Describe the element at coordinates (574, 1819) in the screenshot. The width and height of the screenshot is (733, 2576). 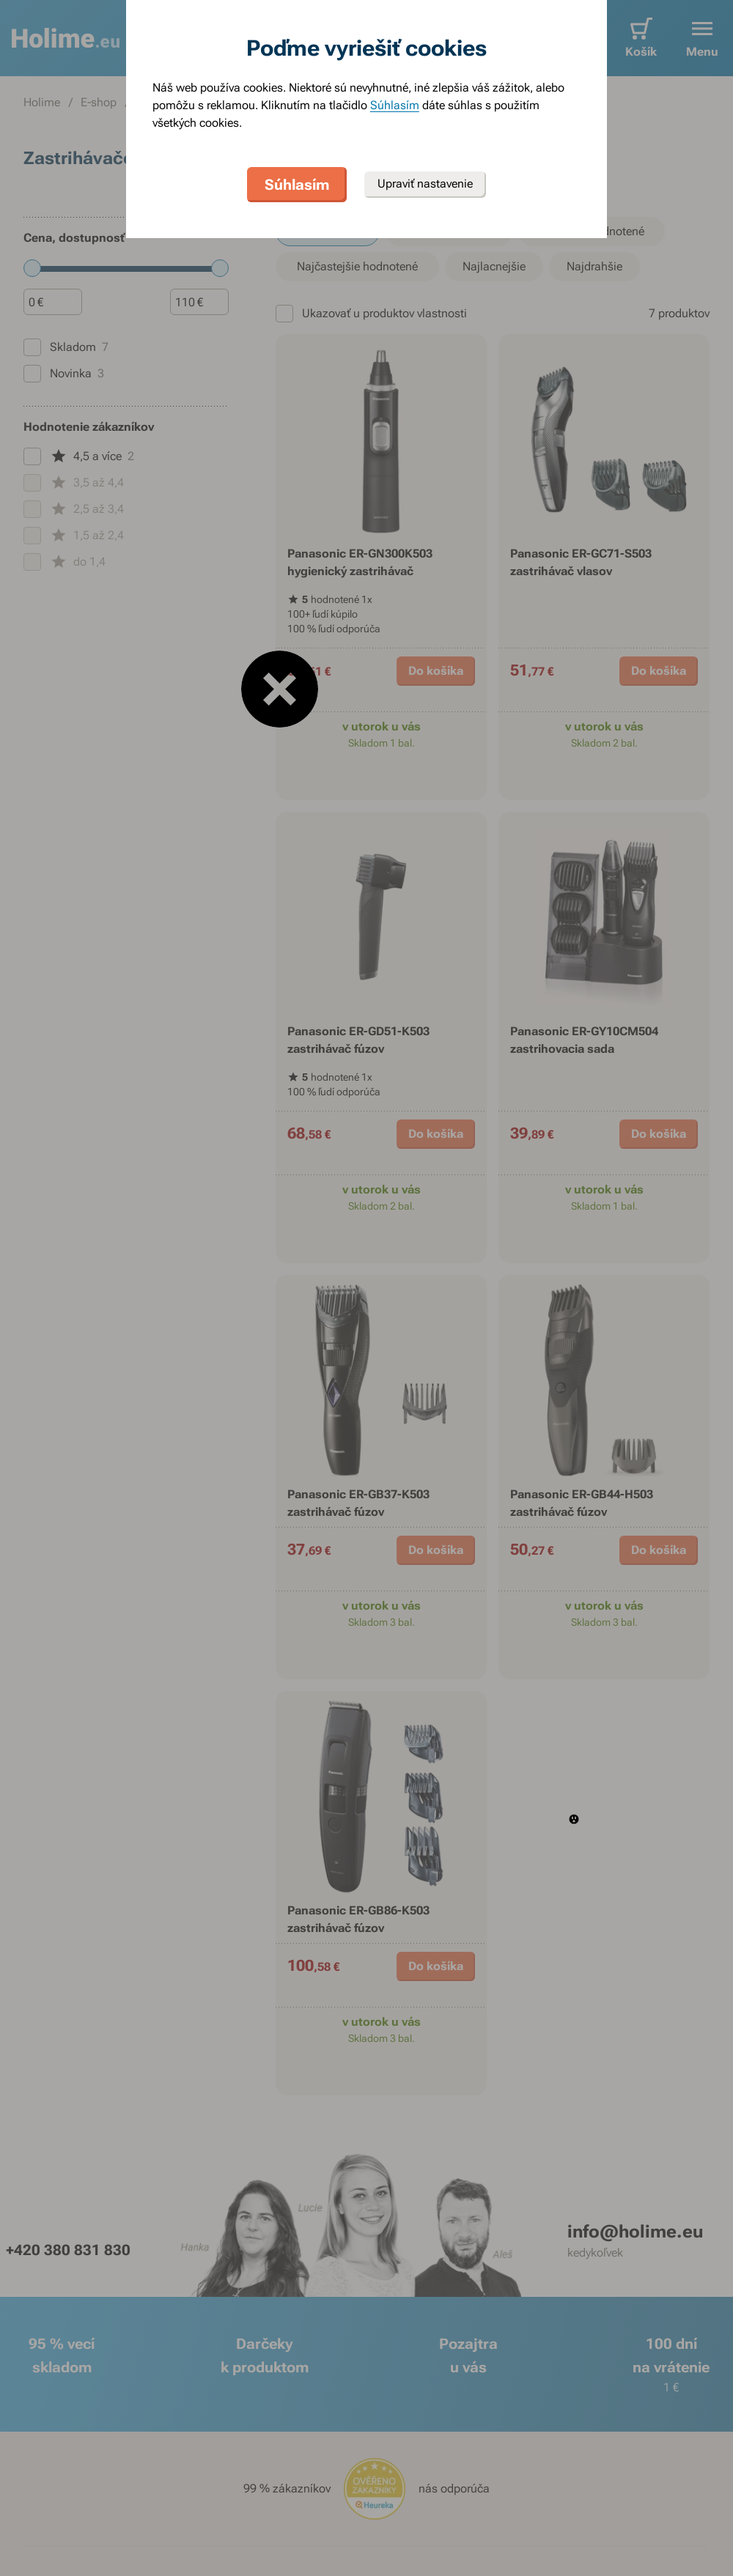
I see `indicates an electrical outlet or power socket` at that location.